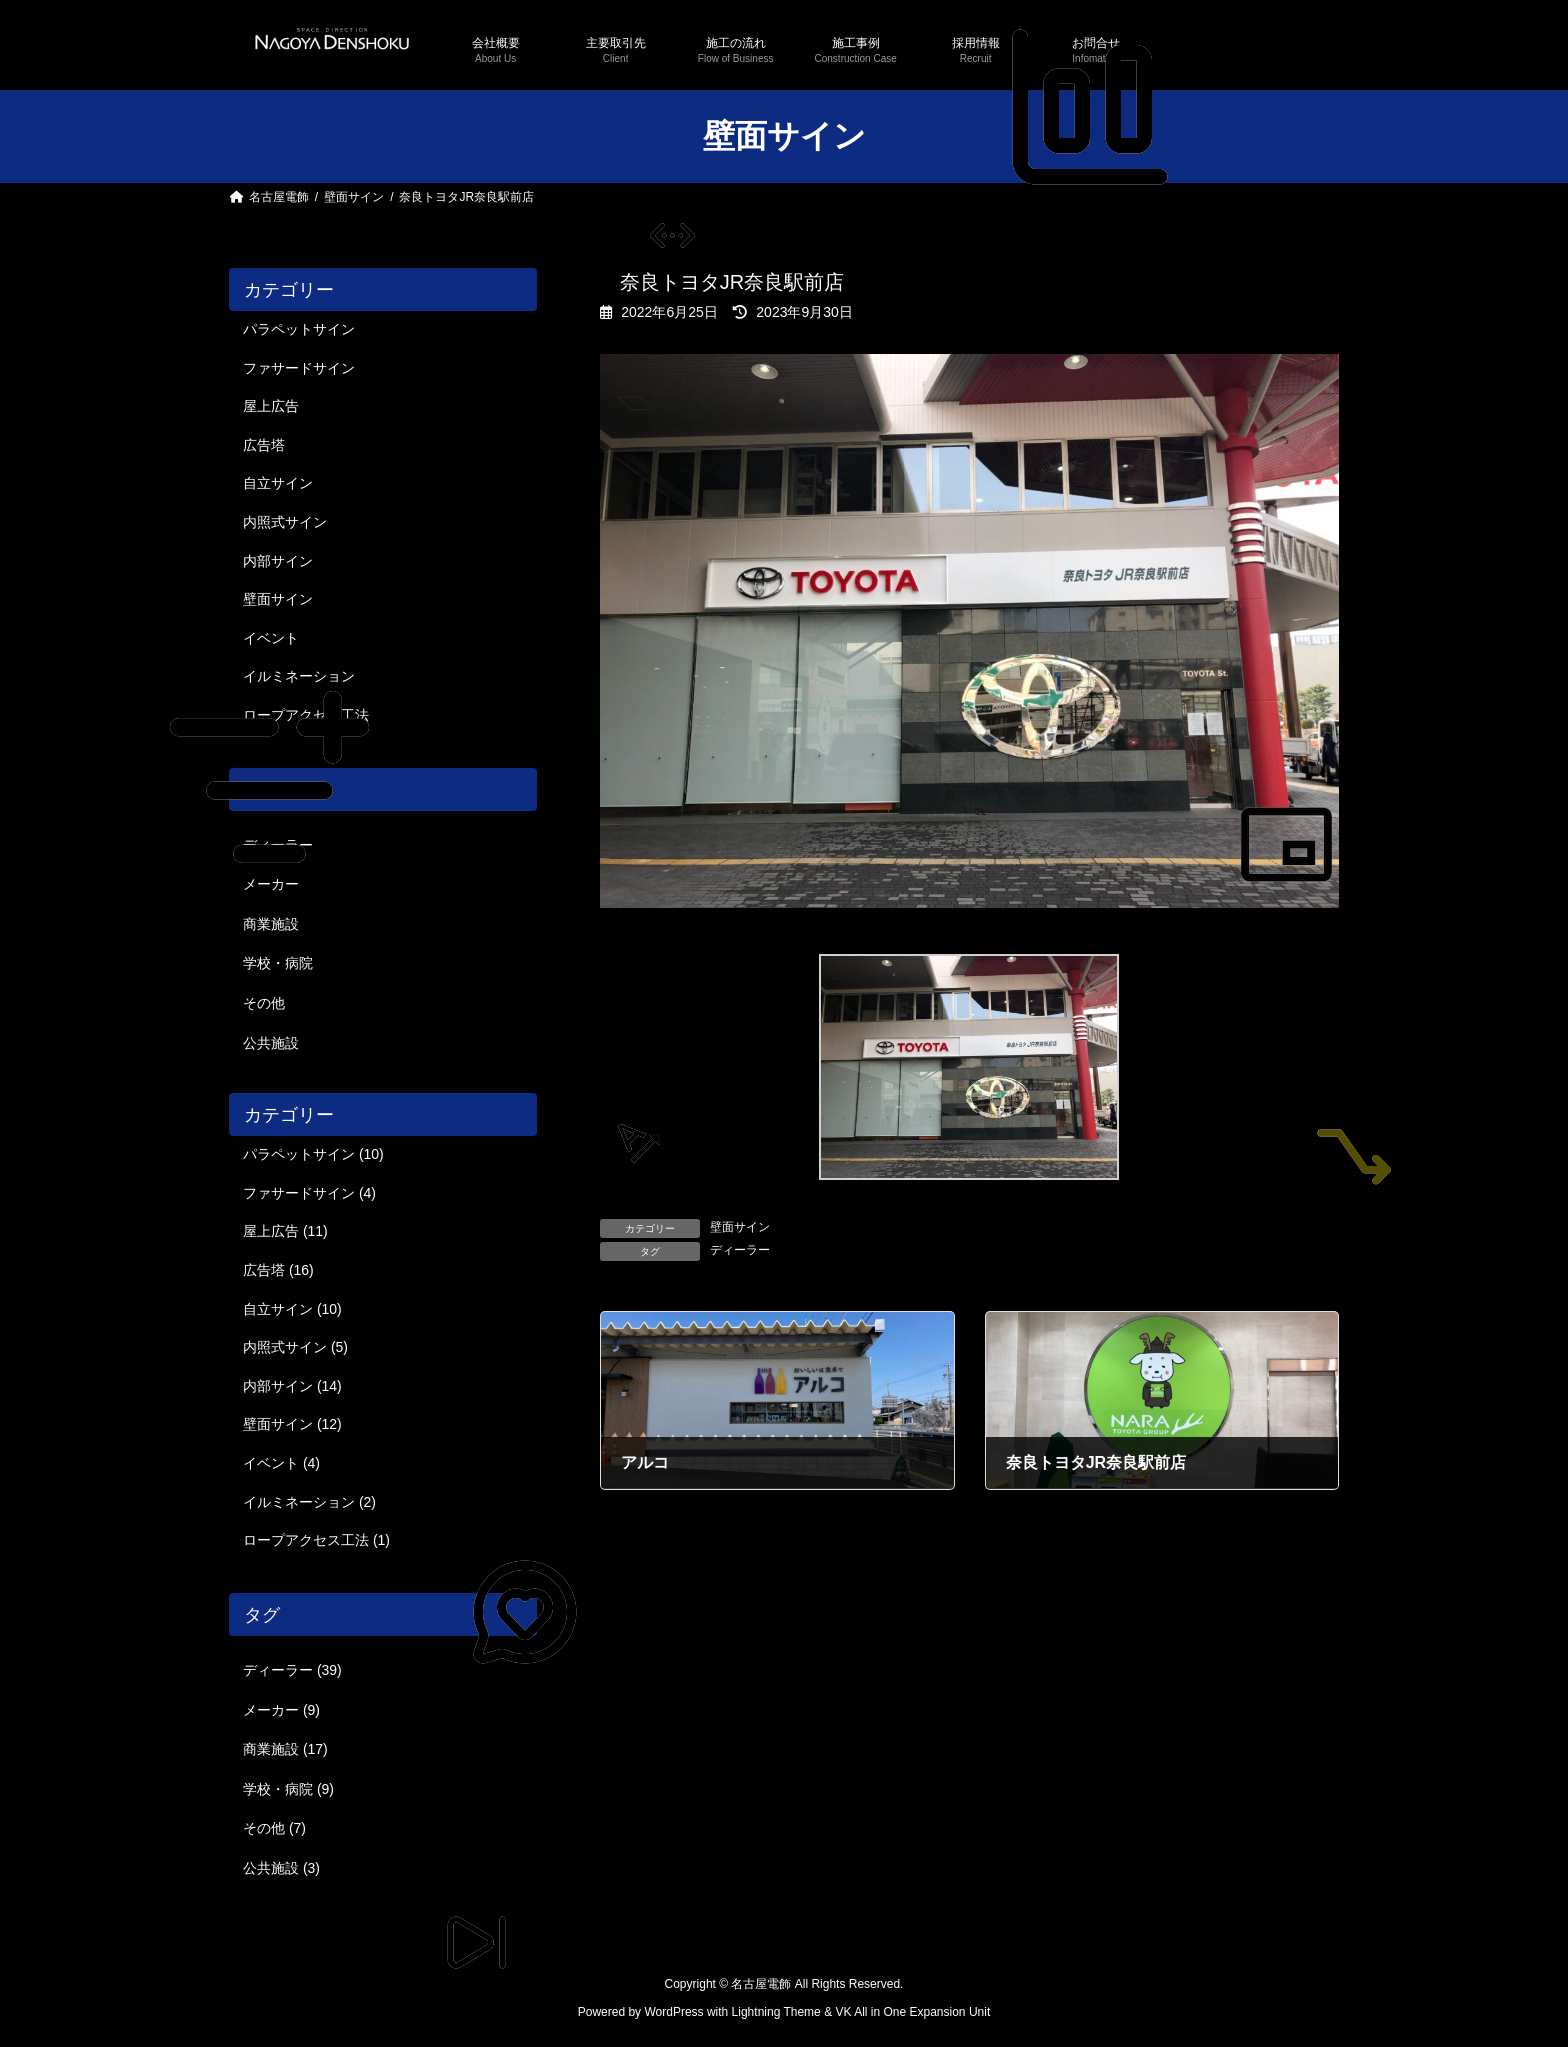  Describe the element at coordinates (638, 1142) in the screenshot. I see `rotate text at an upward angle` at that location.